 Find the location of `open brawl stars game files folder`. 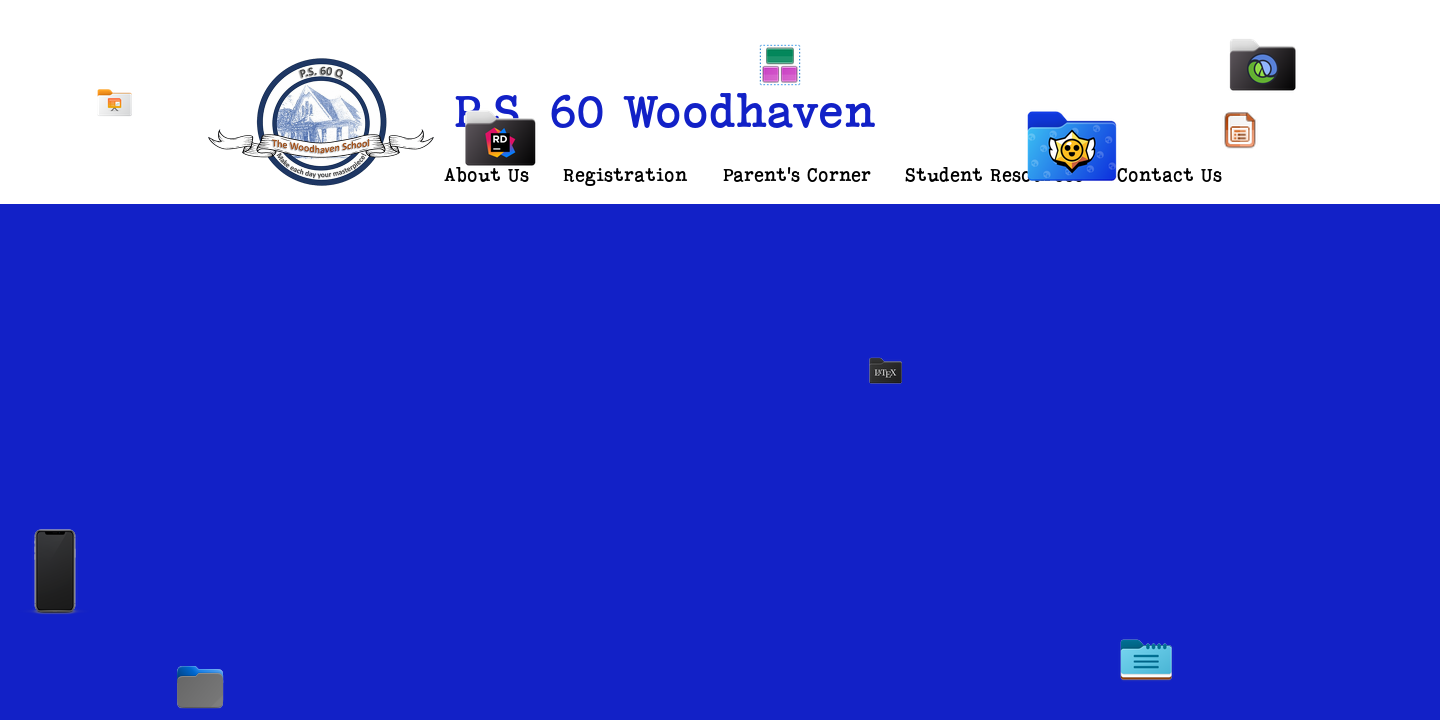

open brawl stars game files folder is located at coordinates (1071, 148).